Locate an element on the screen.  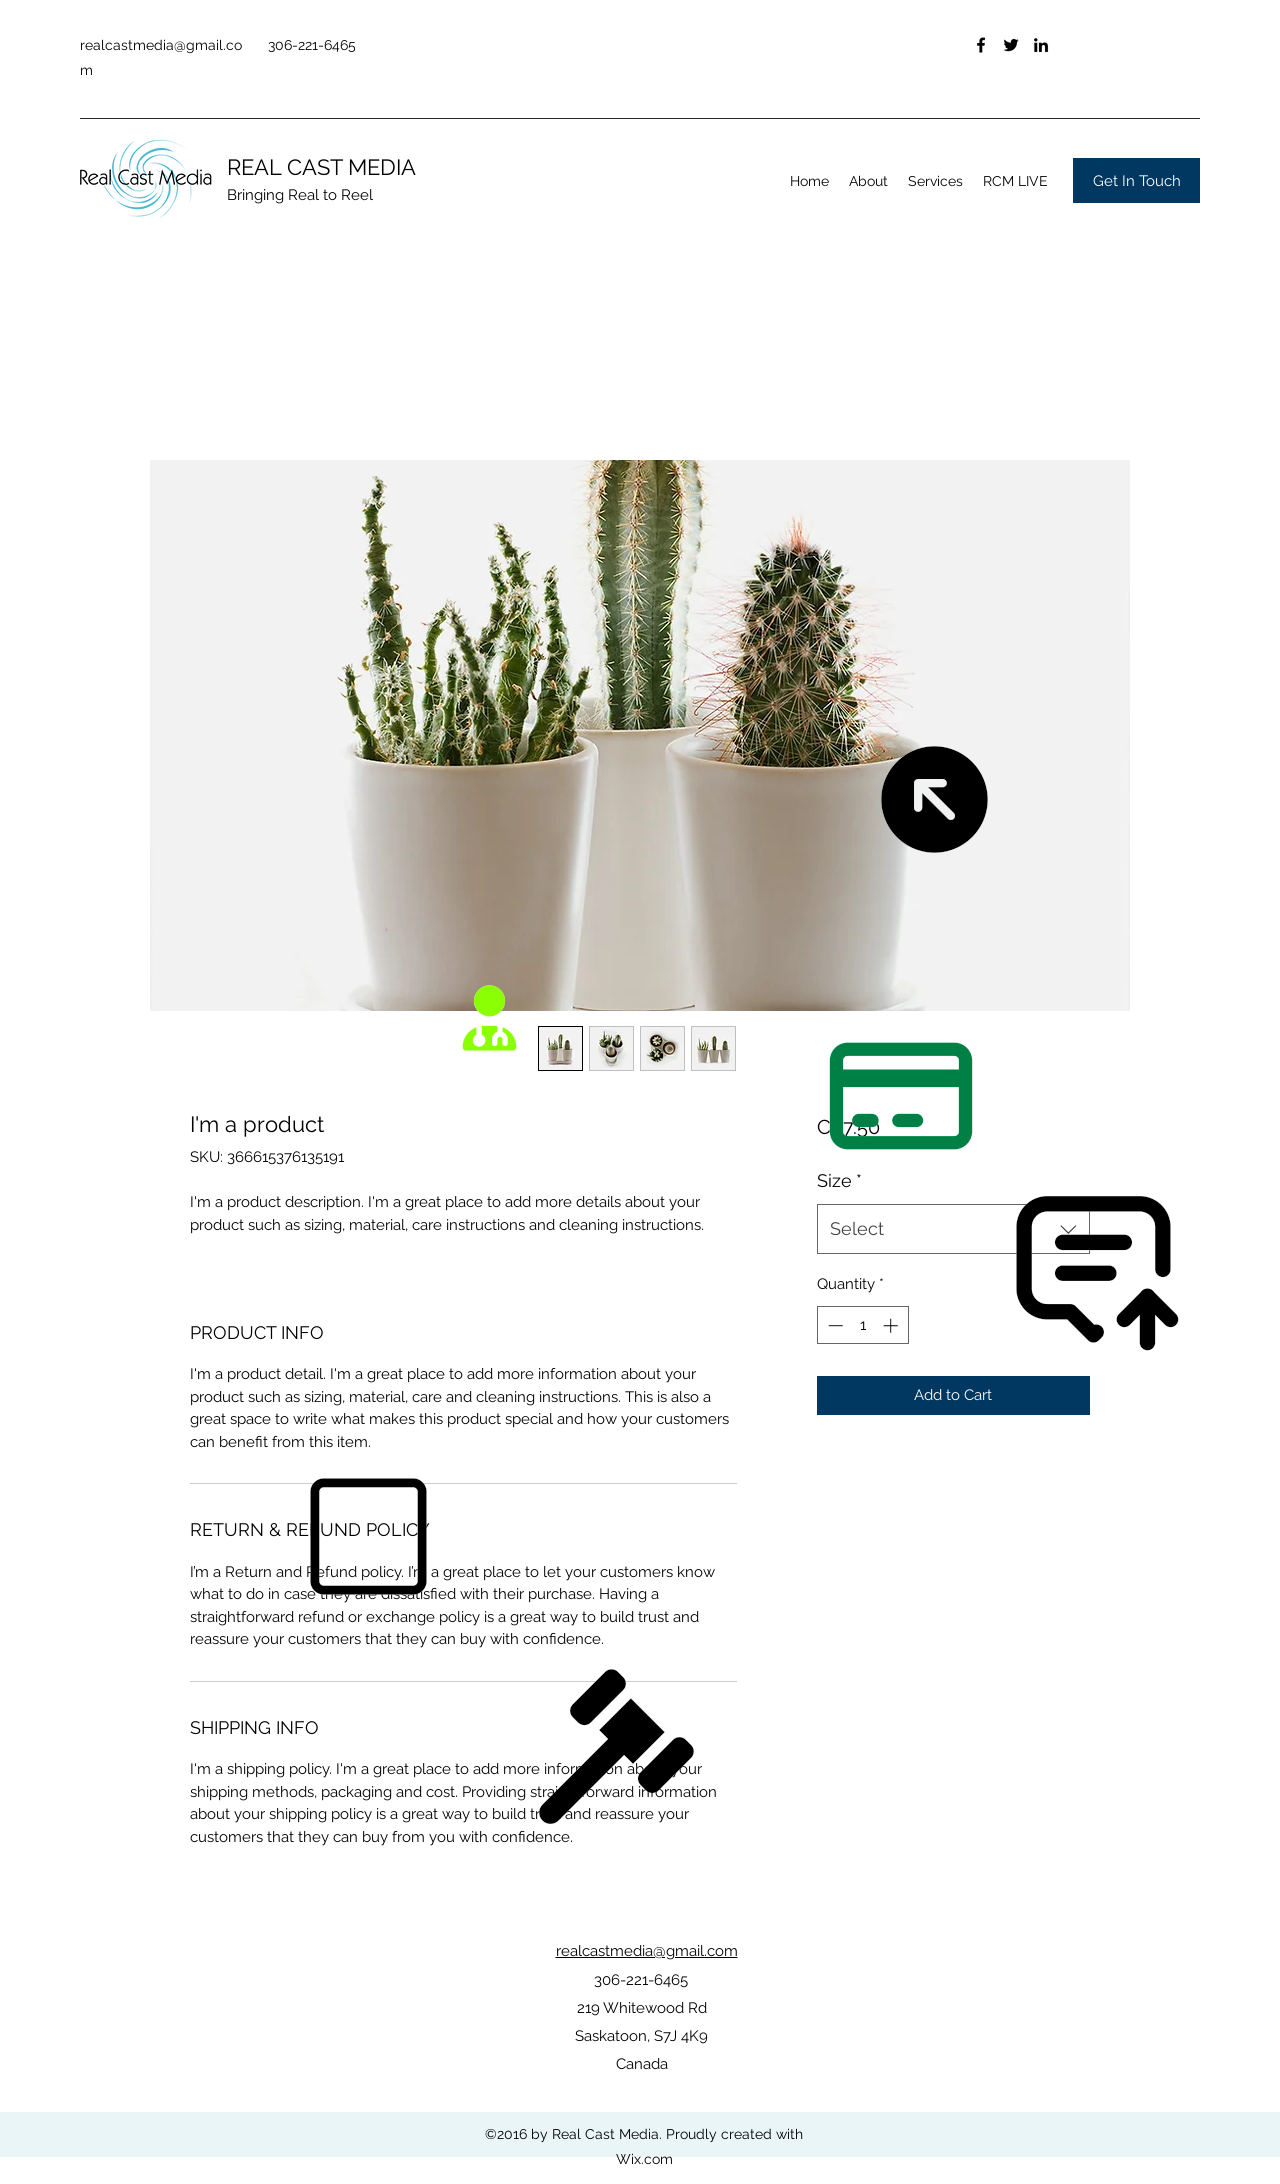
navigate back to the previous screen is located at coordinates (934, 799).